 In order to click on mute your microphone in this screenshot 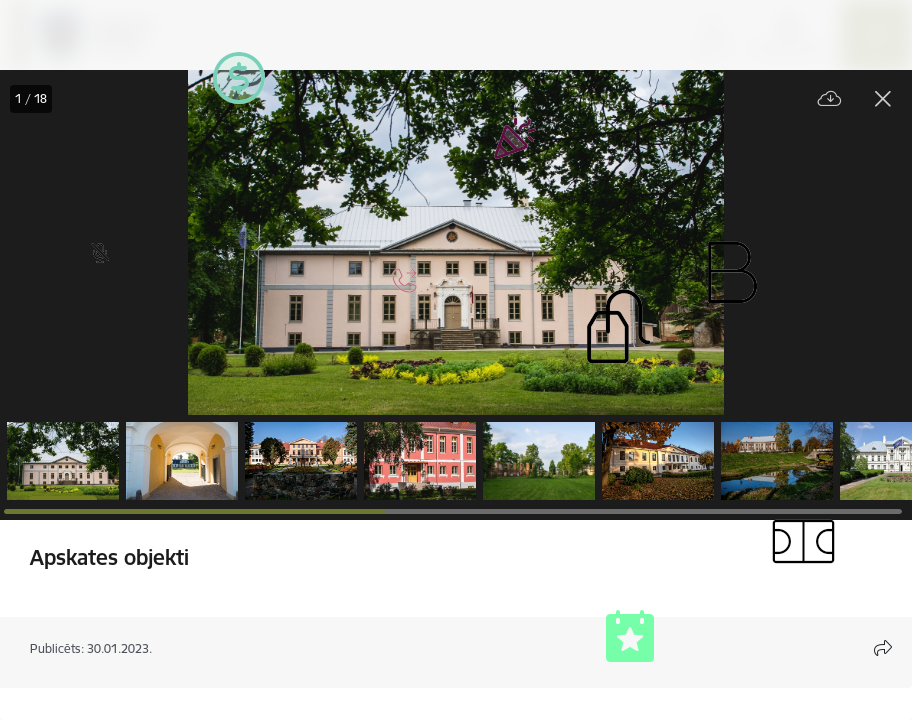, I will do `click(100, 253)`.